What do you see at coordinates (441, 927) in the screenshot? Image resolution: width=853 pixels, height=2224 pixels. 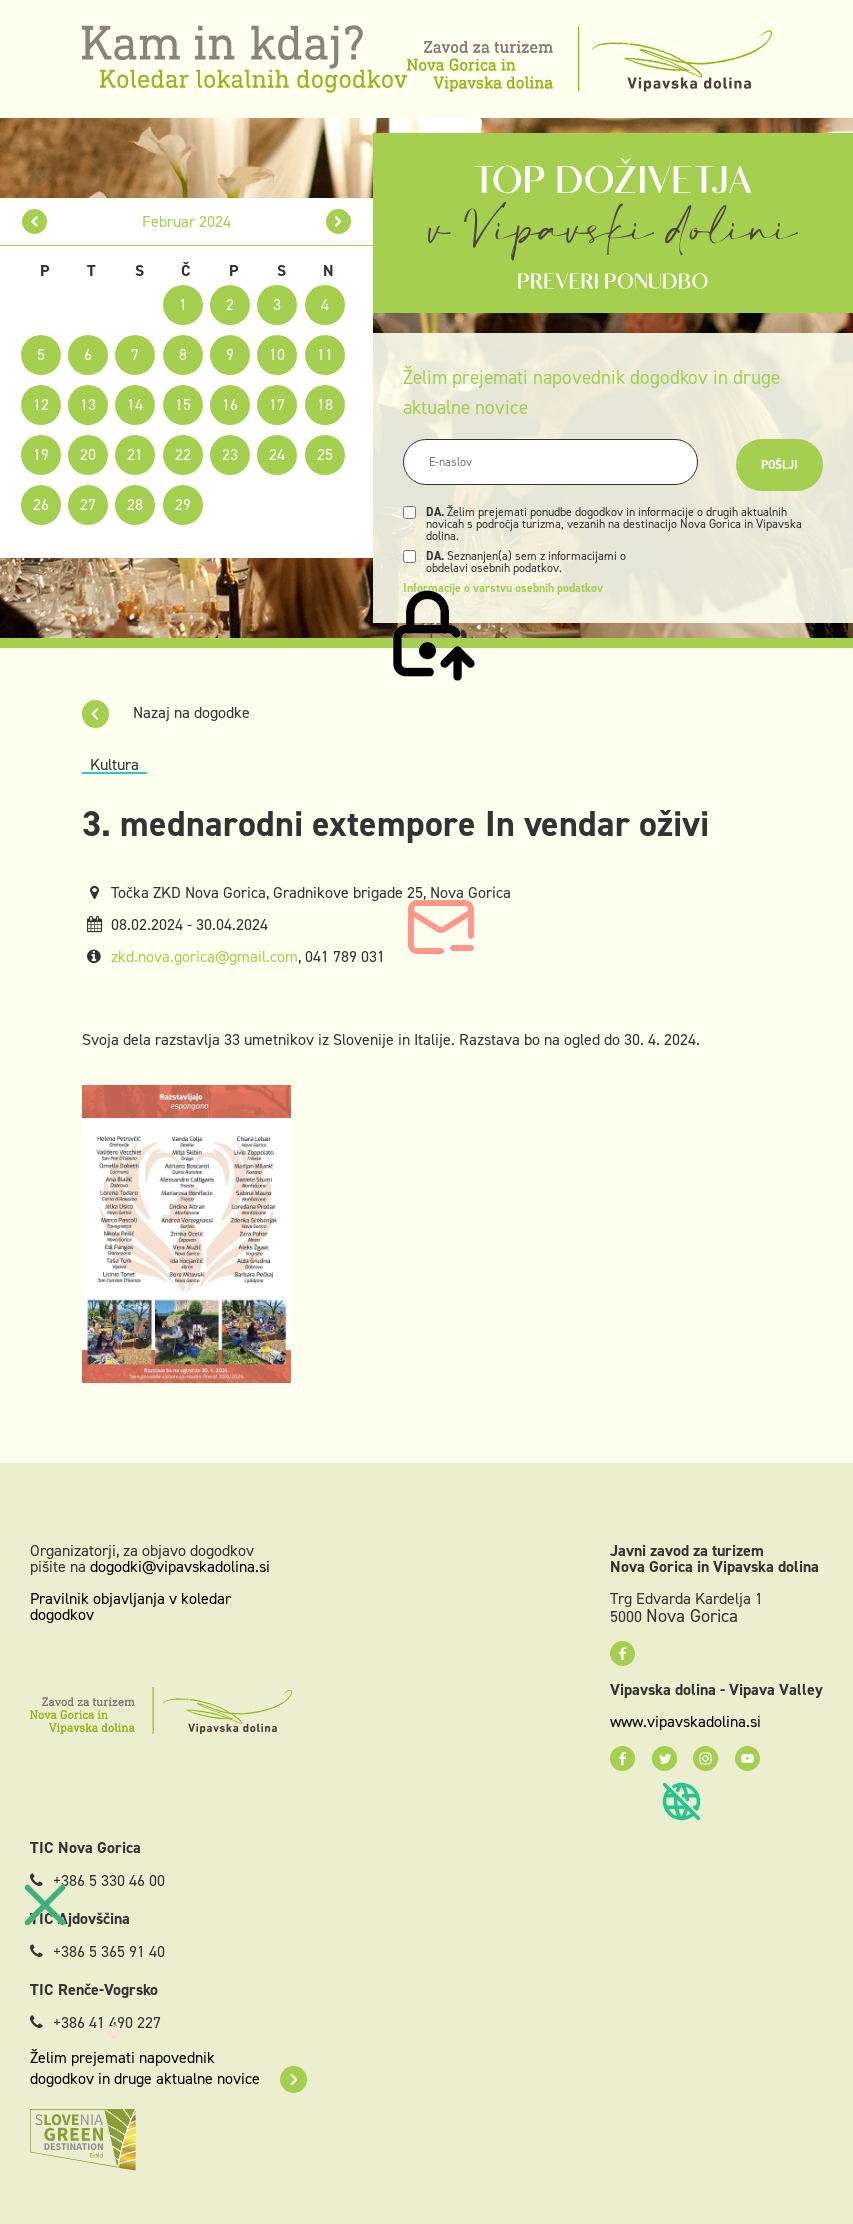 I see `remove an email from your inbox` at bounding box center [441, 927].